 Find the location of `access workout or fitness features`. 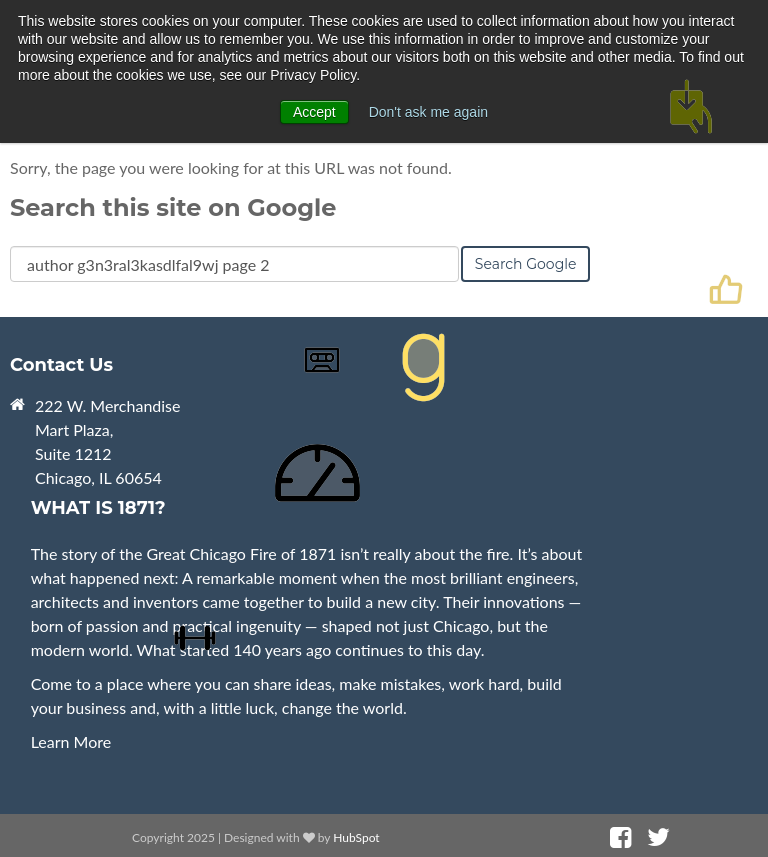

access workout or fitness features is located at coordinates (195, 638).